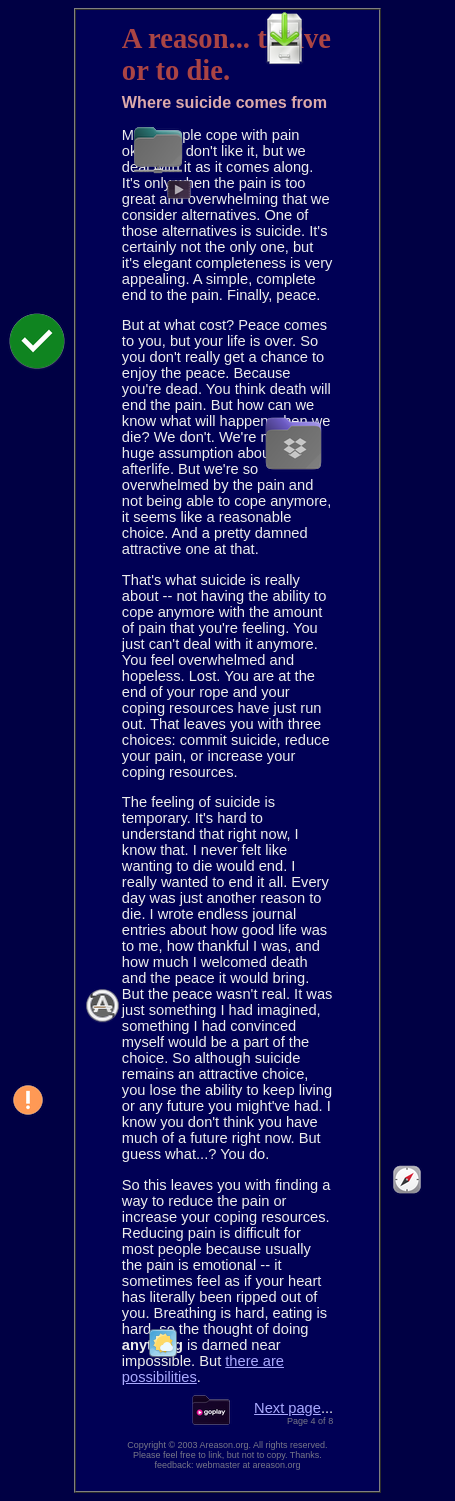  Describe the element at coordinates (284, 39) in the screenshot. I see `save the current document` at that location.